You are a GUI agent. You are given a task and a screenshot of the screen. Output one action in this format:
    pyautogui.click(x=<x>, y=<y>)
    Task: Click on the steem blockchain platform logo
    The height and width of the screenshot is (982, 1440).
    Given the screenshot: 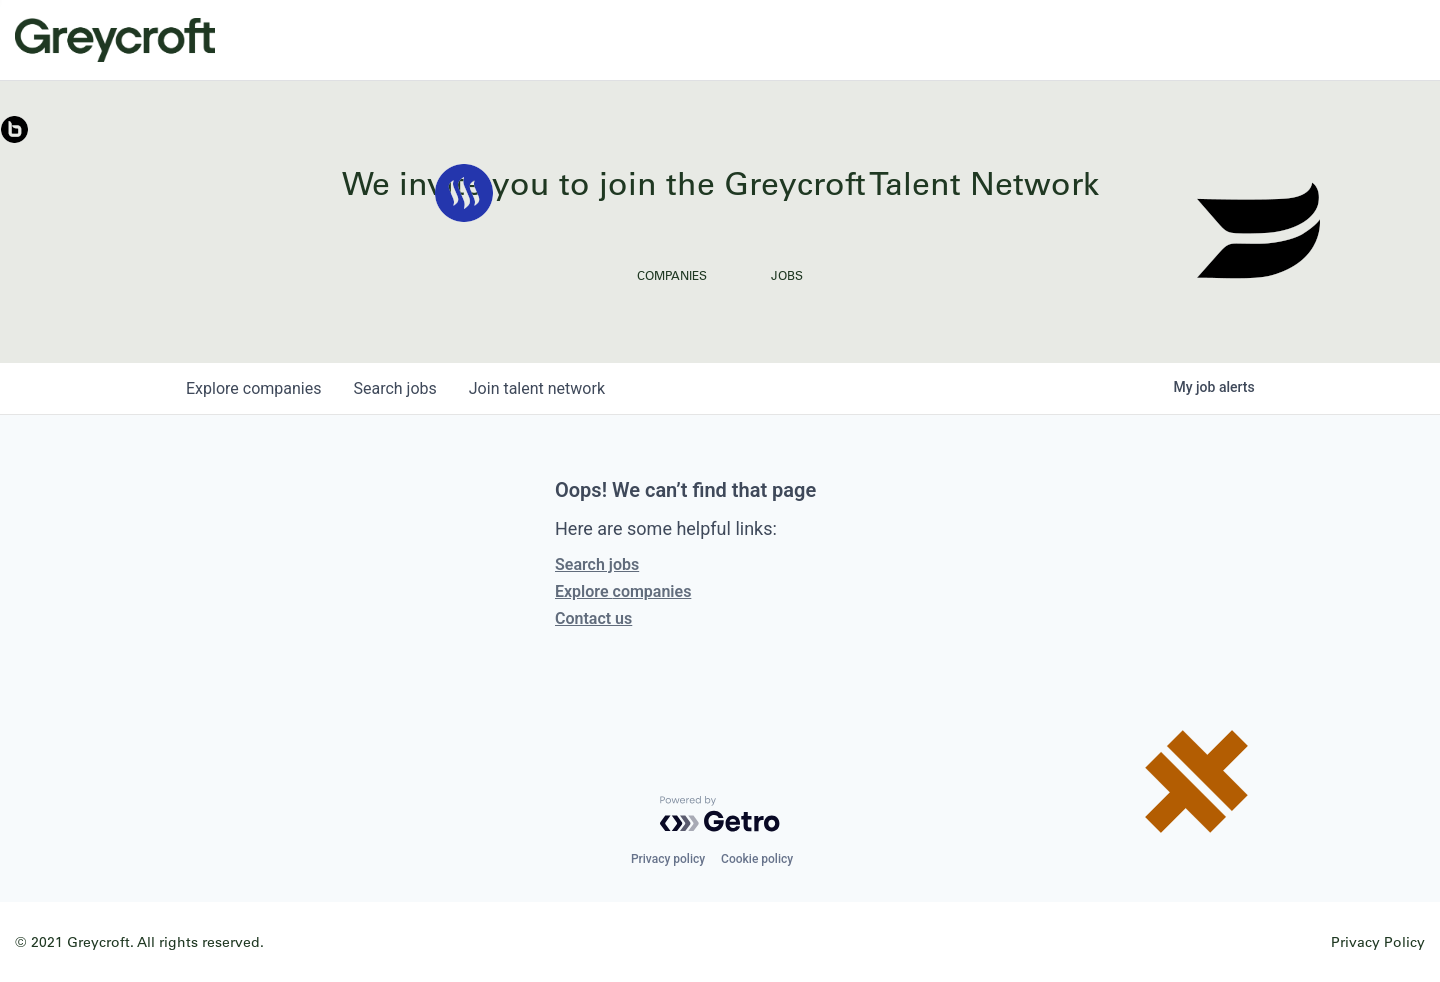 What is the action you would take?
    pyautogui.click(x=464, y=193)
    